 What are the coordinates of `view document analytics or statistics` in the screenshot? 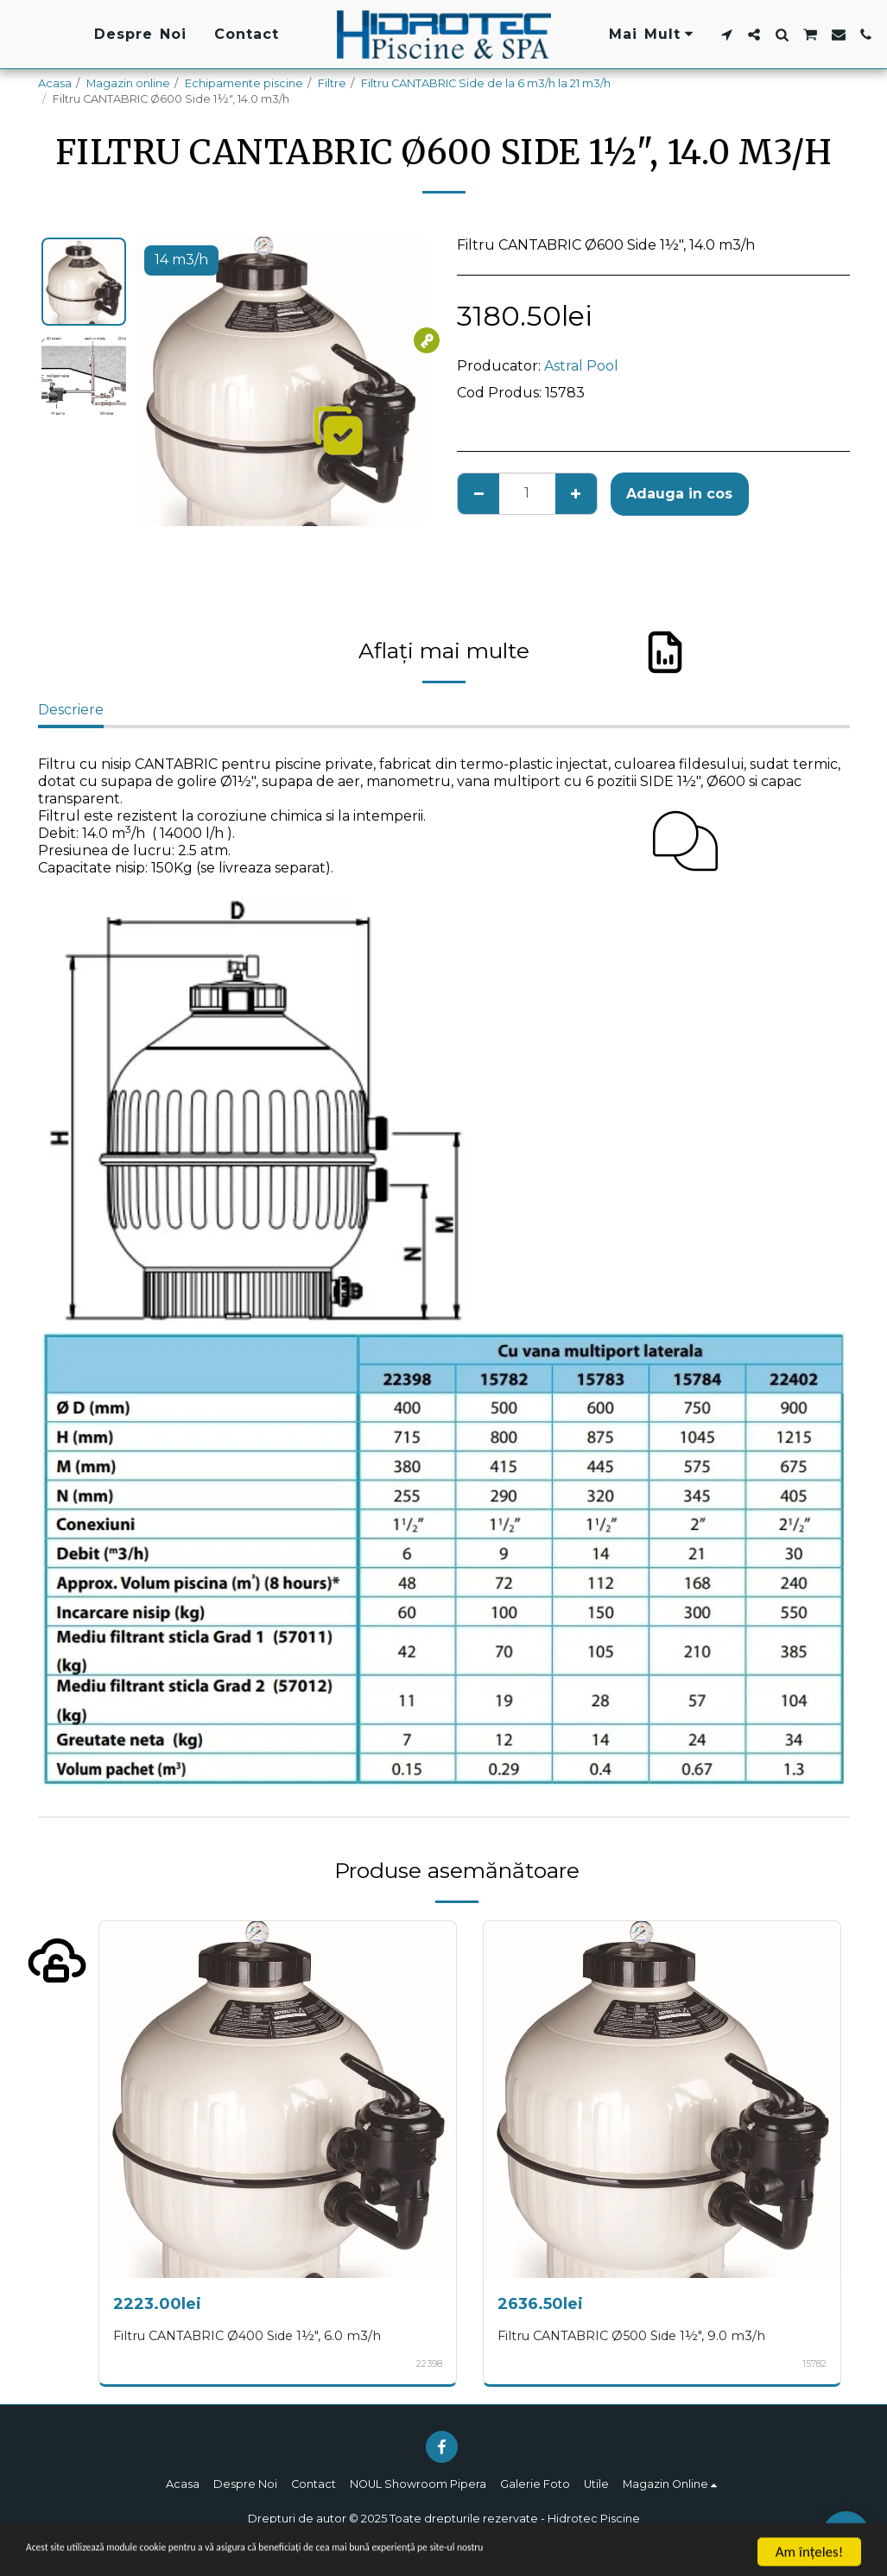 It's located at (665, 652).